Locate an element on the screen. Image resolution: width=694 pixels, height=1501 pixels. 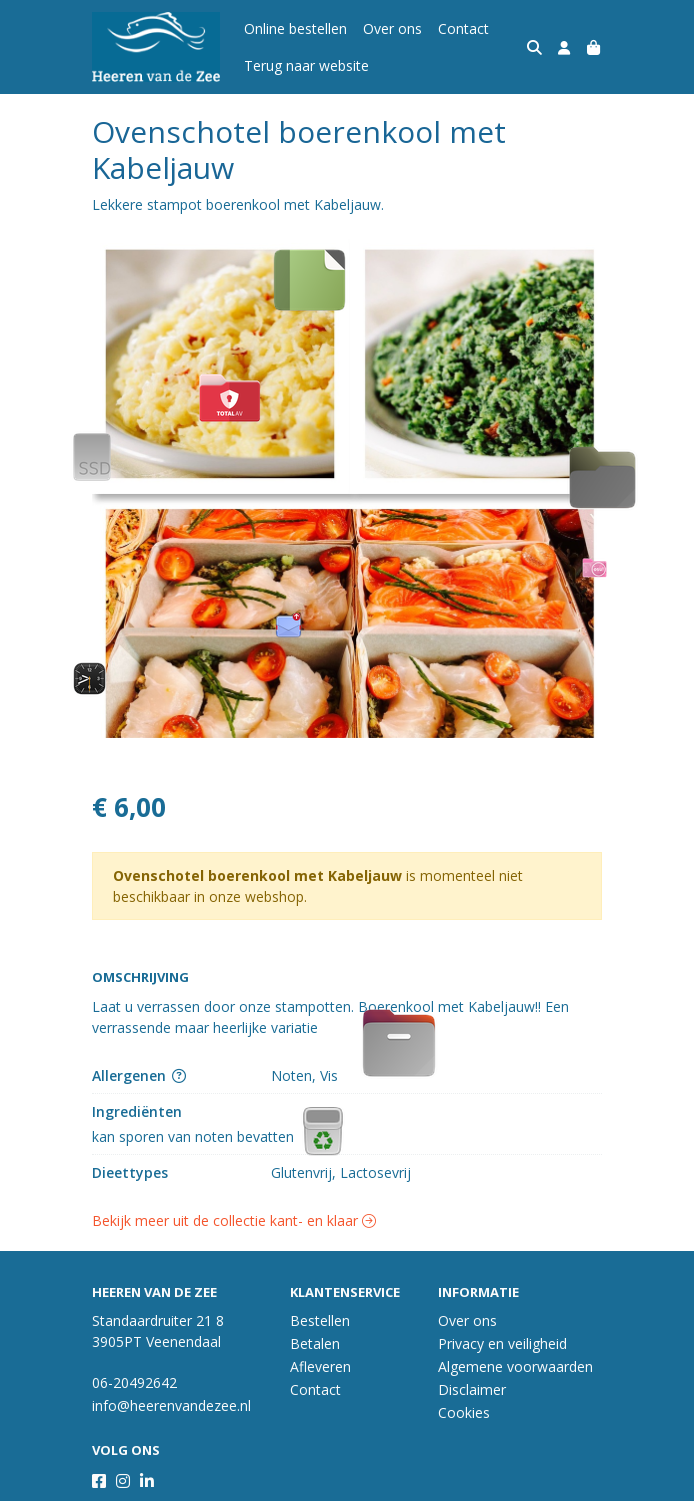
indicates a valid drop target for dragging files is located at coordinates (602, 477).